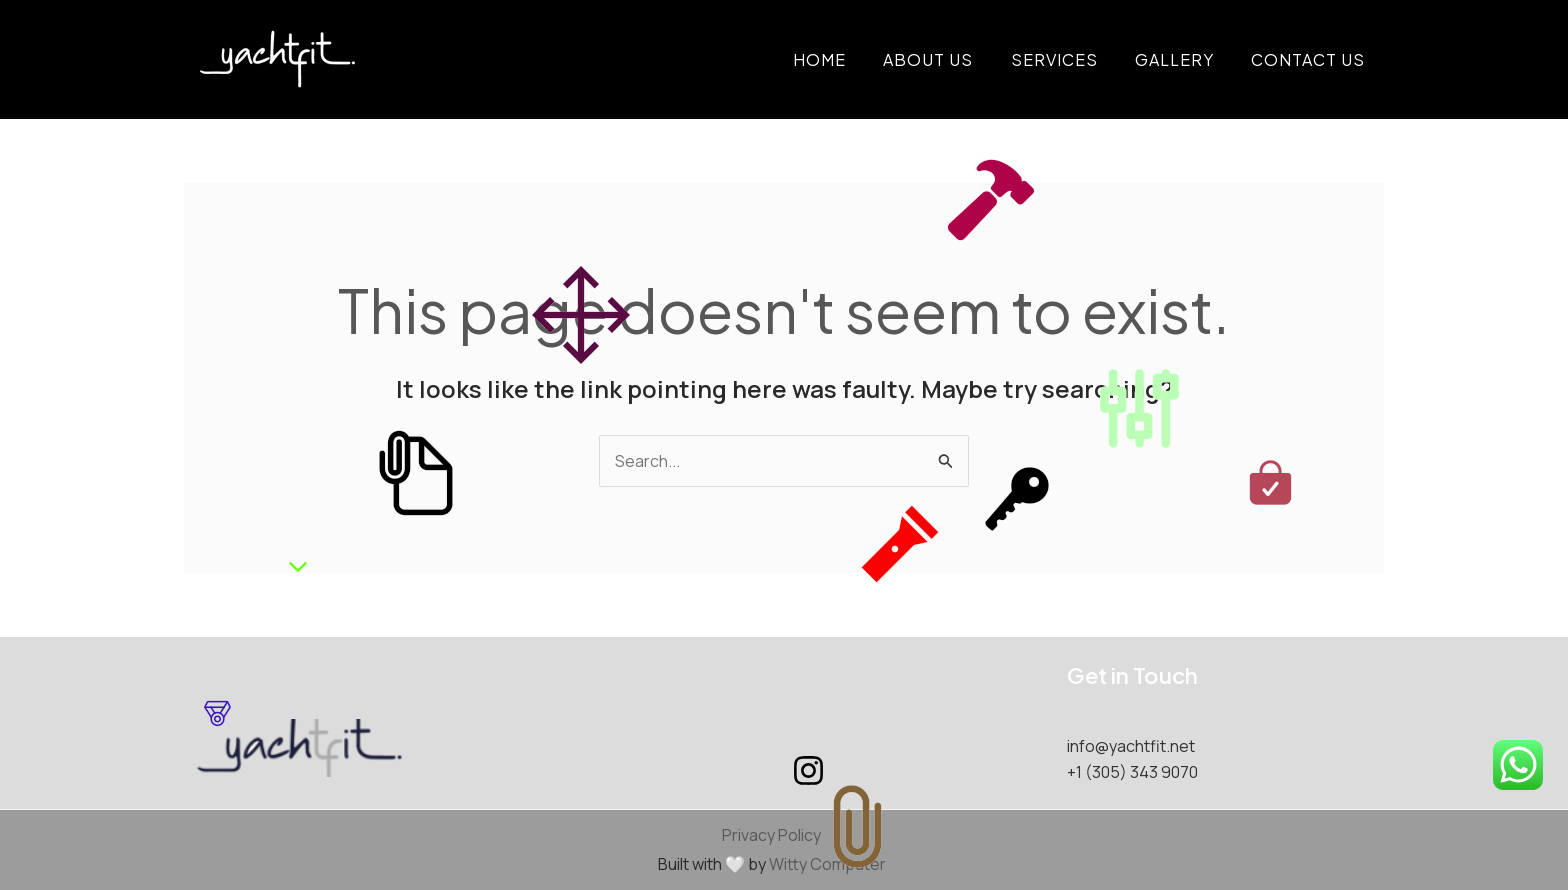  Describe the element at coordinates (217, 713) in the screenshot. I see `view achievements or awards` at that location.